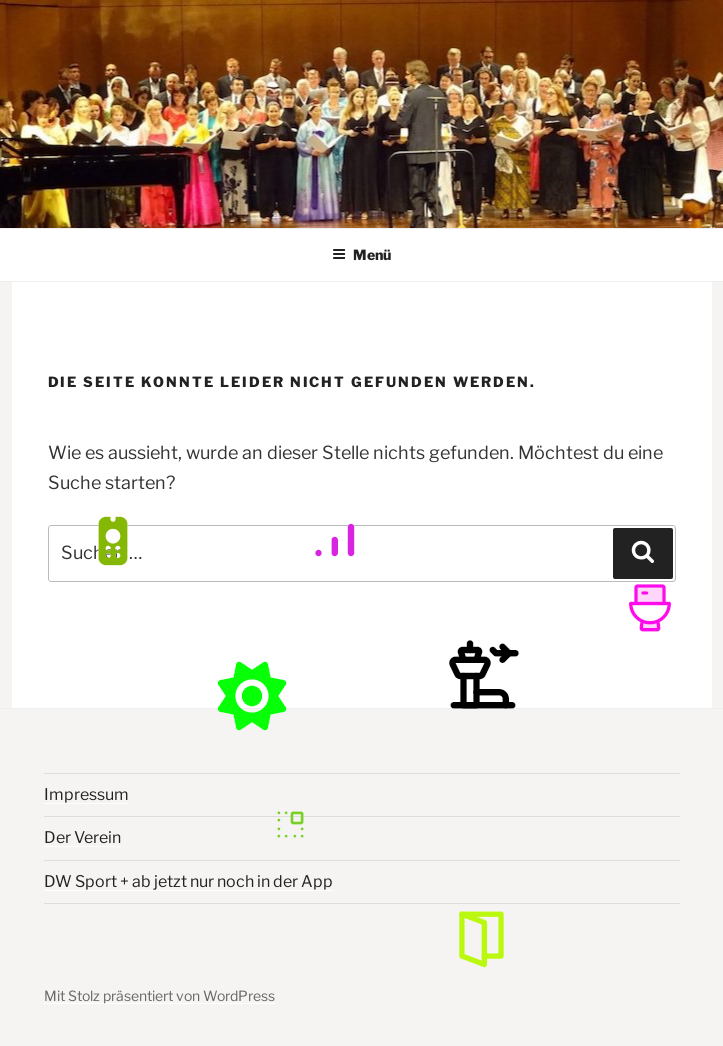  Describe the element at coordinates (650, 607) in the screenshot. I see `indicates restroom or bathroom location` at that location.